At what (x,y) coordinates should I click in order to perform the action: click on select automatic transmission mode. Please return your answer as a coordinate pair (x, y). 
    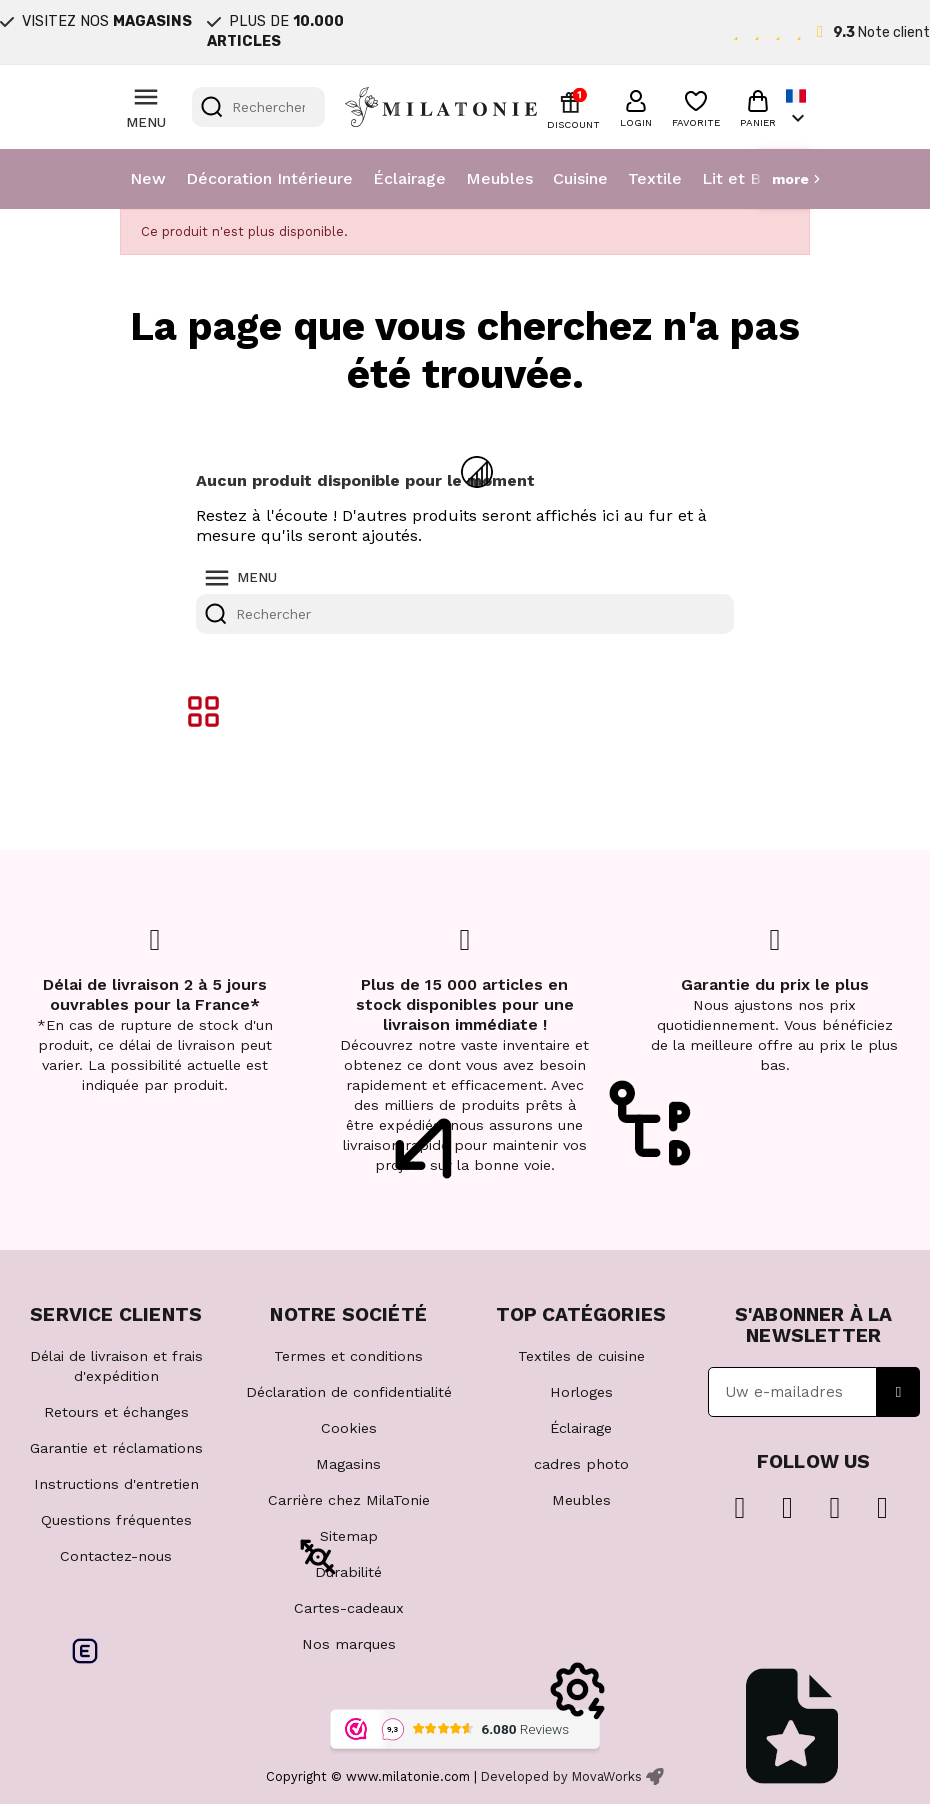
    Looking at the image, I should click on (652, 1123).